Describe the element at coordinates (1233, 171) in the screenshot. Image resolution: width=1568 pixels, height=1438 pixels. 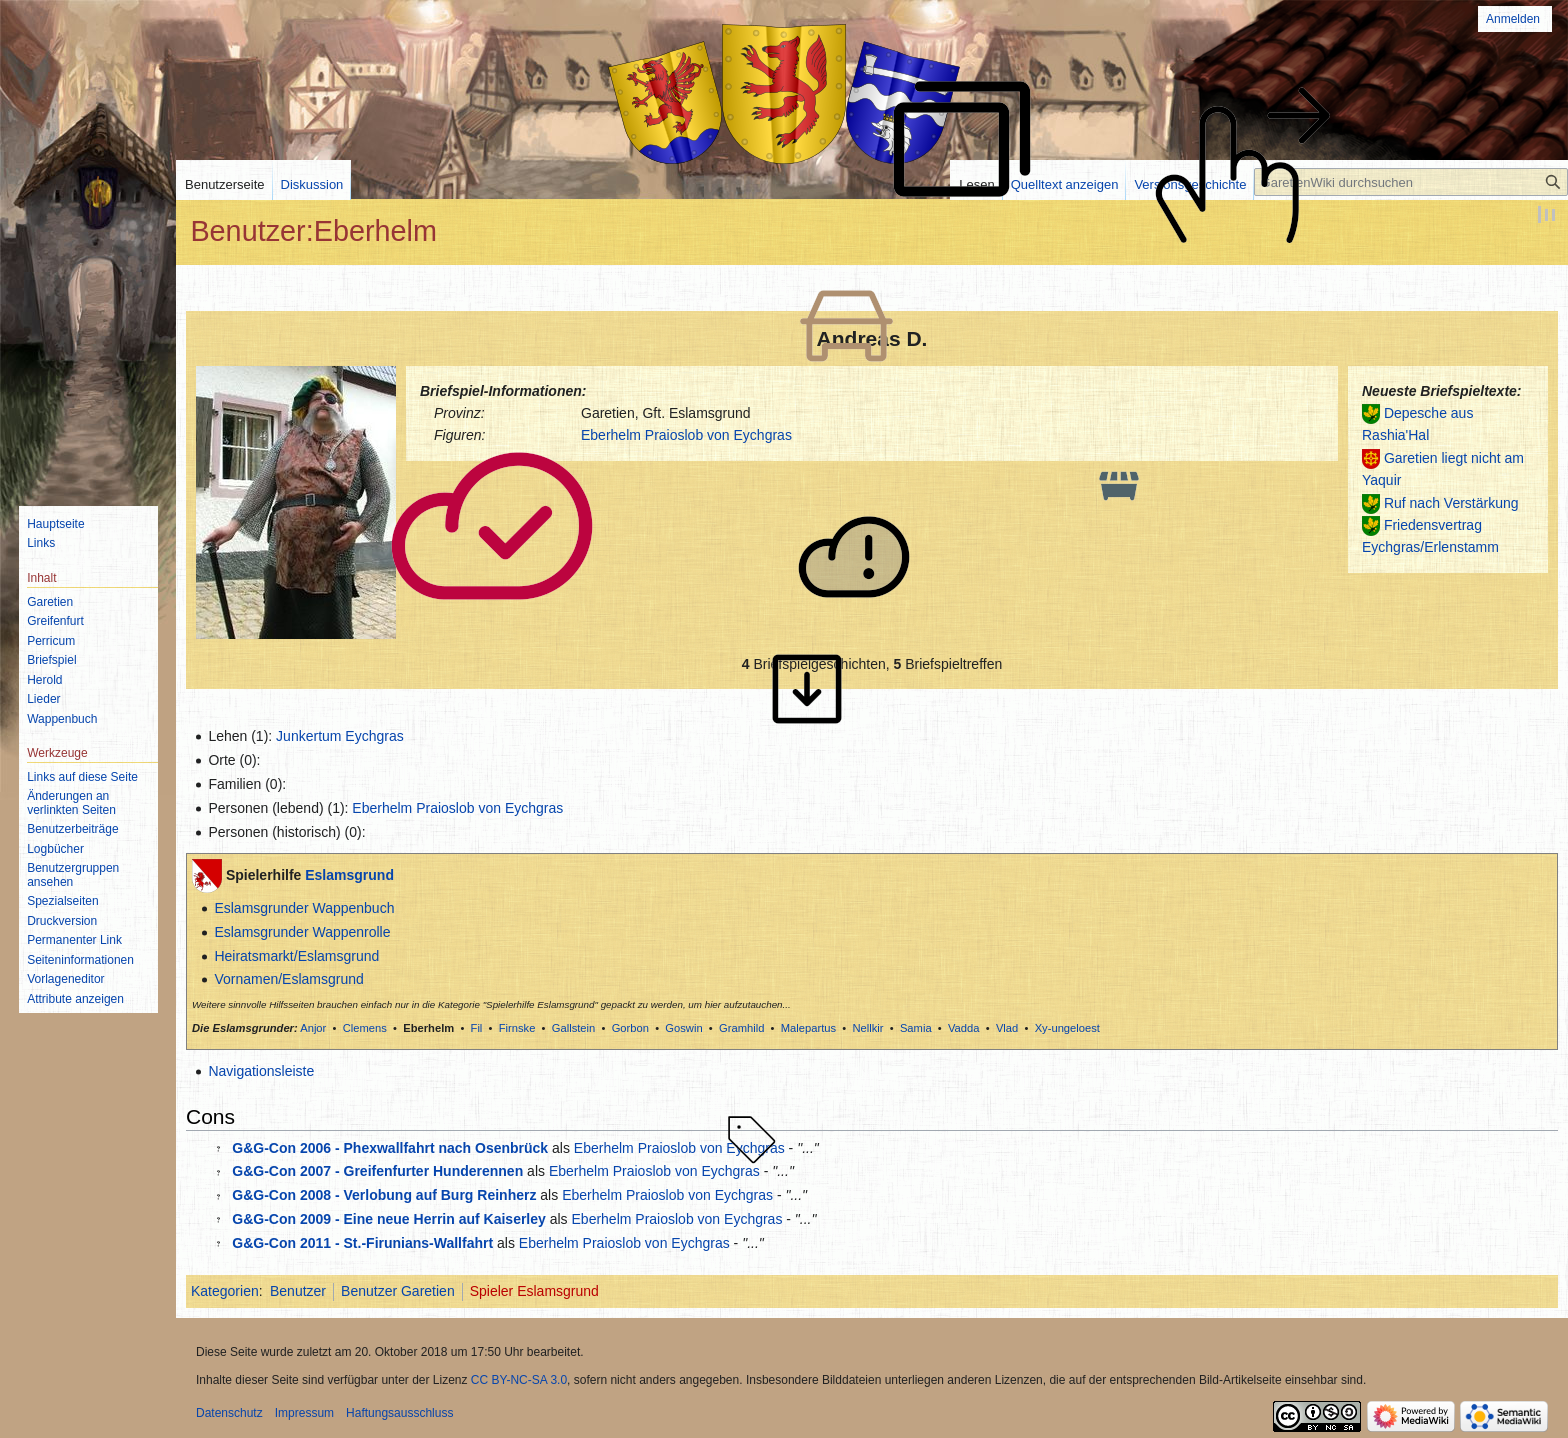
I see `swipe right to continue or proceed` at that location.